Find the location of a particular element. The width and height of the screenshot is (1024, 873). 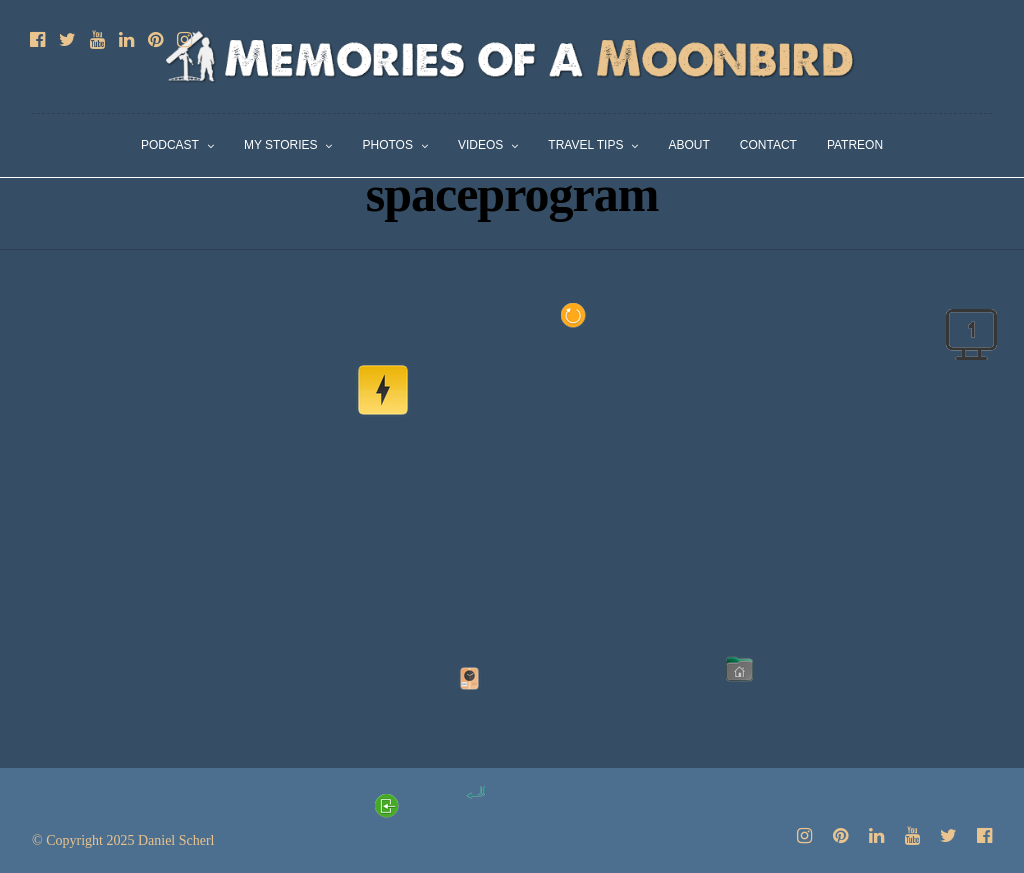

reply to all recipients of an email is located at coordinates (475, 791).